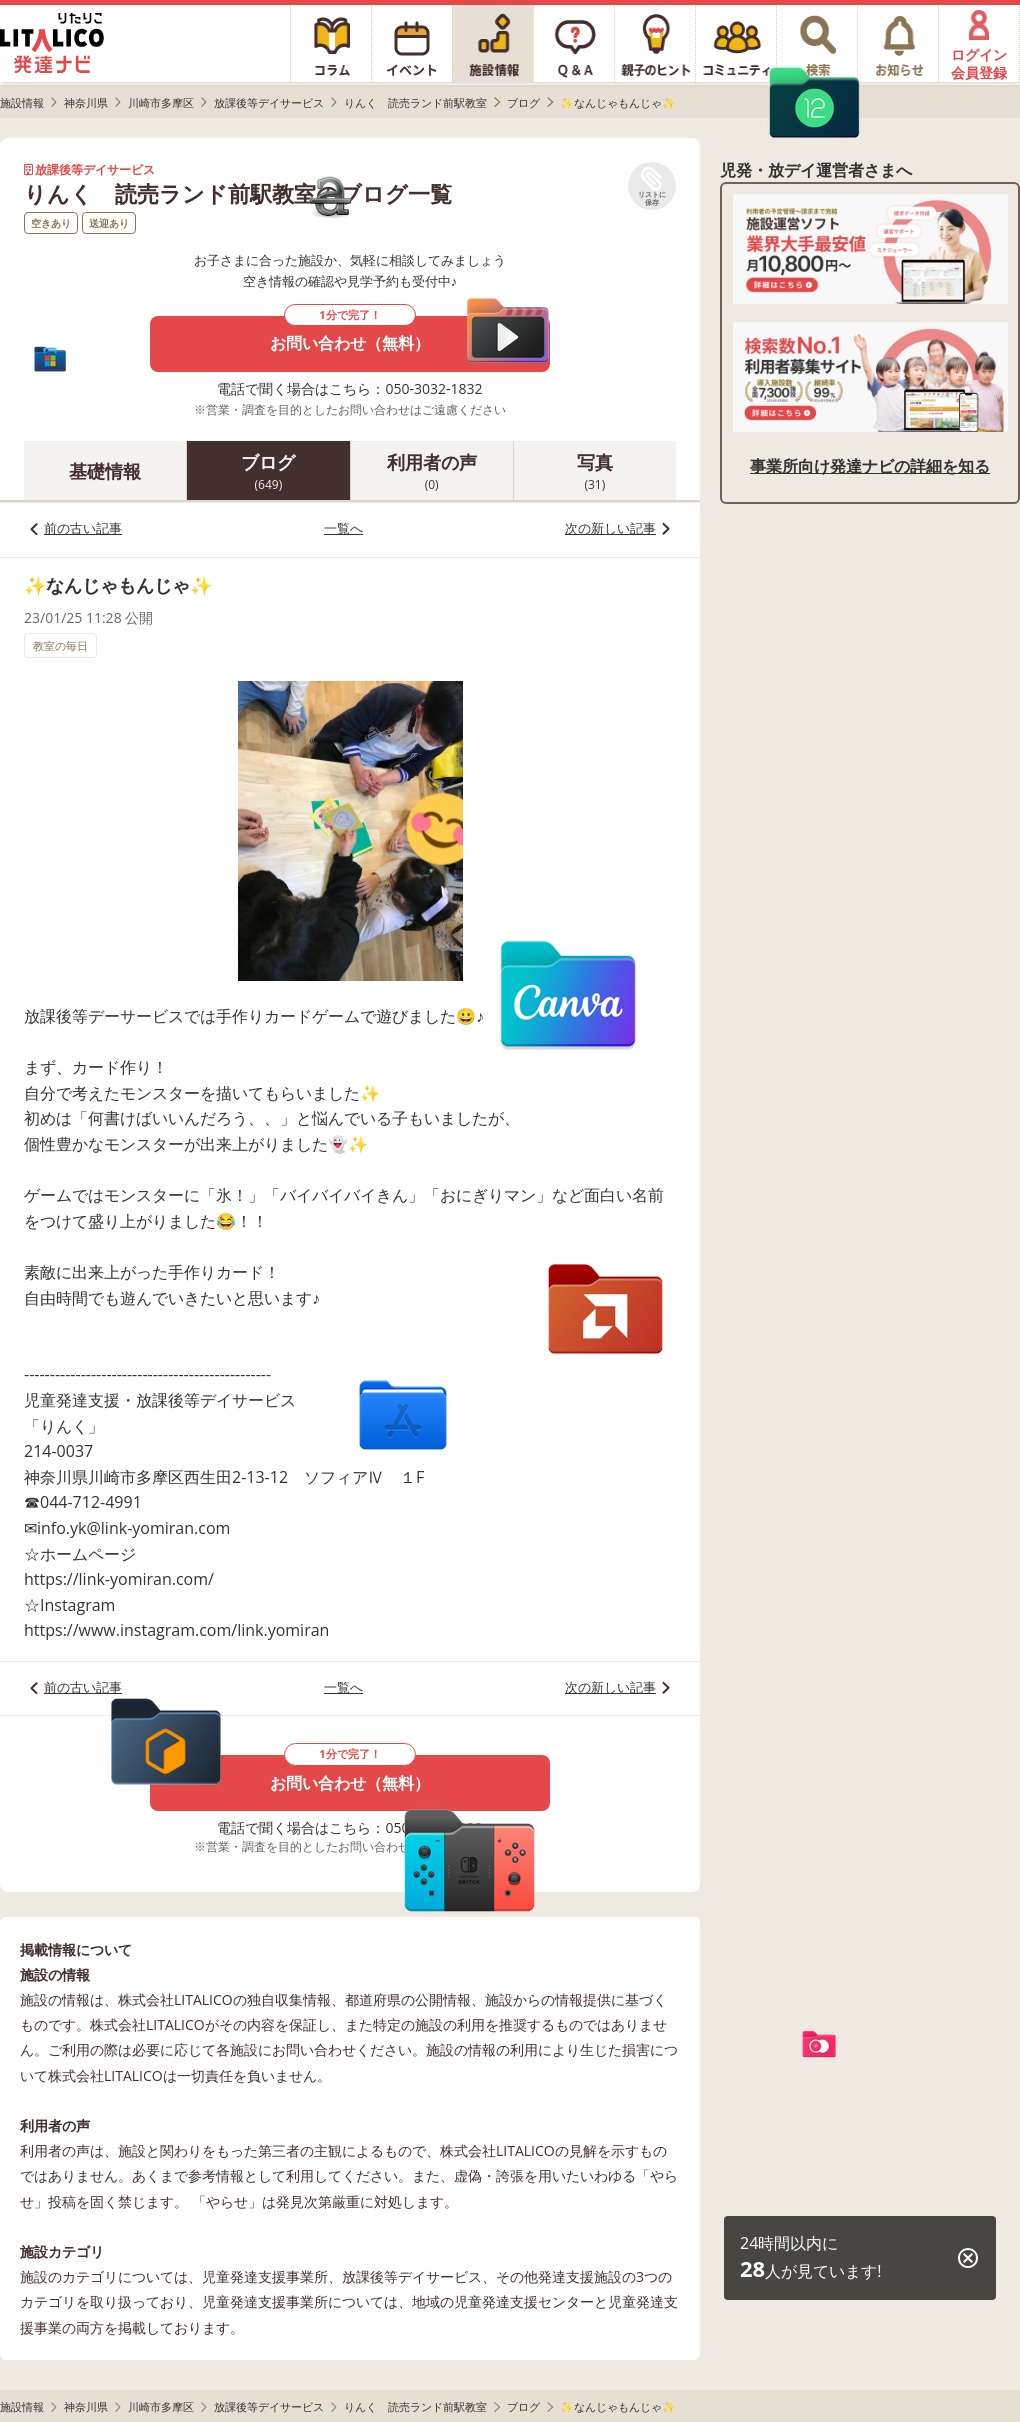 This screenshot has height=2422, width=1020. What do you see at coordinates (567, 997) in the screenshot?
I see `open folder containing Canva project files` at bounding box center [567, 997].